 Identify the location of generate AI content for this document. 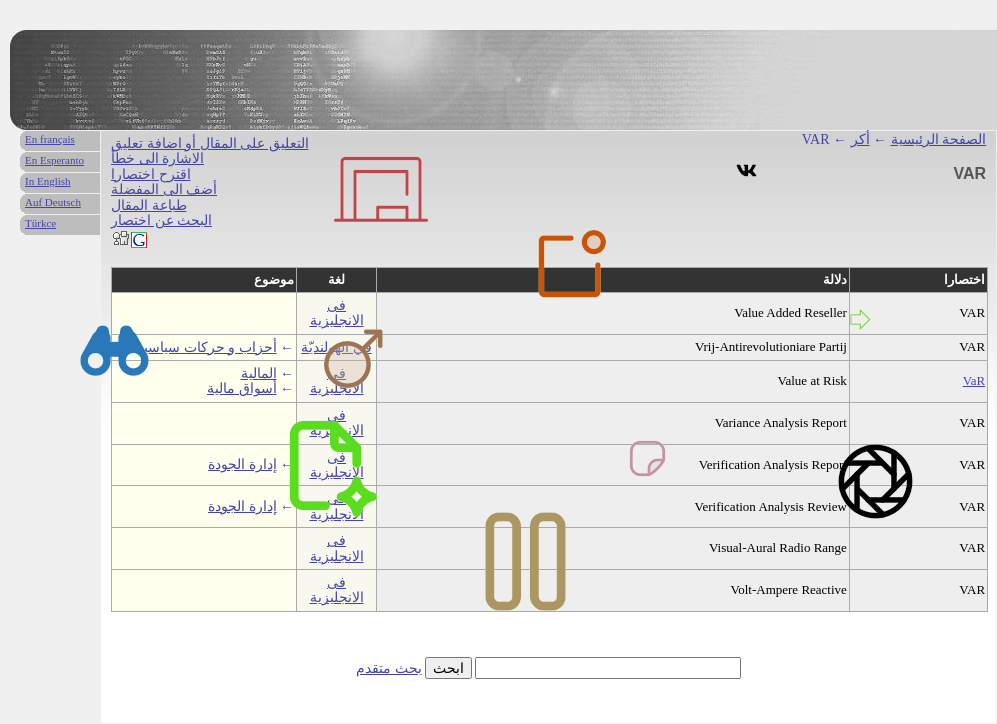
(325, 465).